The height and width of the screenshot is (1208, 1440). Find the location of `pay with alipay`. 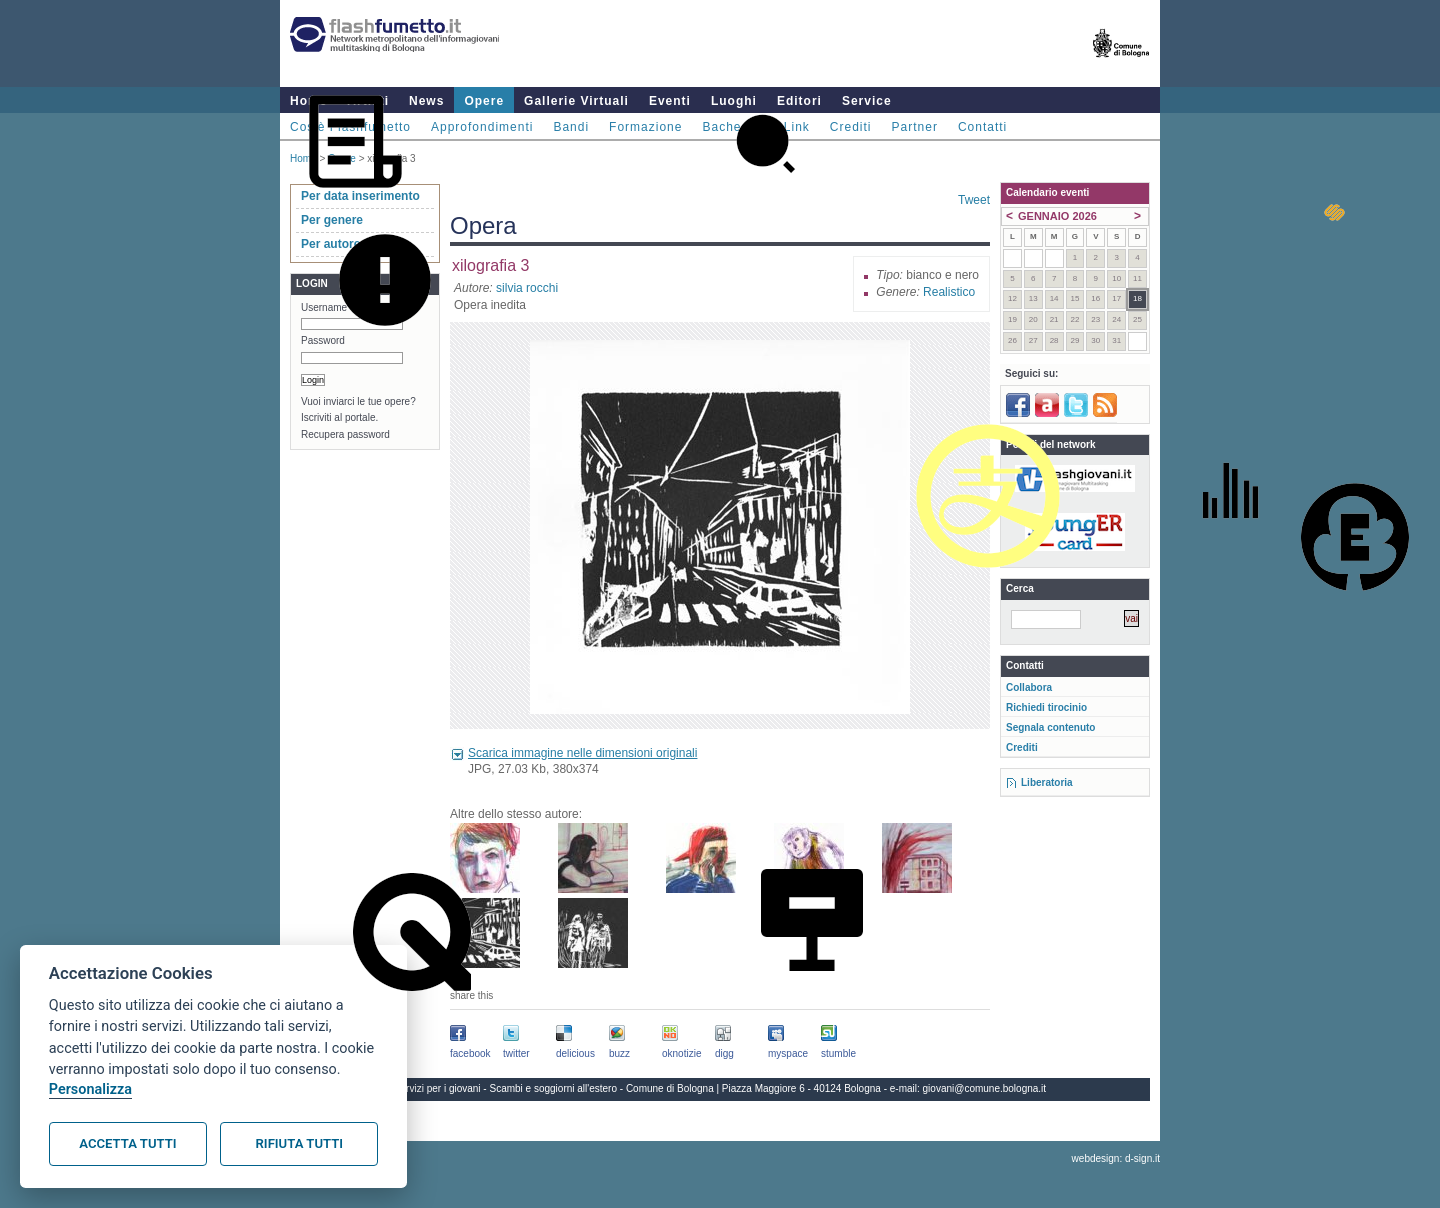

pay with alipay is located at coordinates (988, 496).